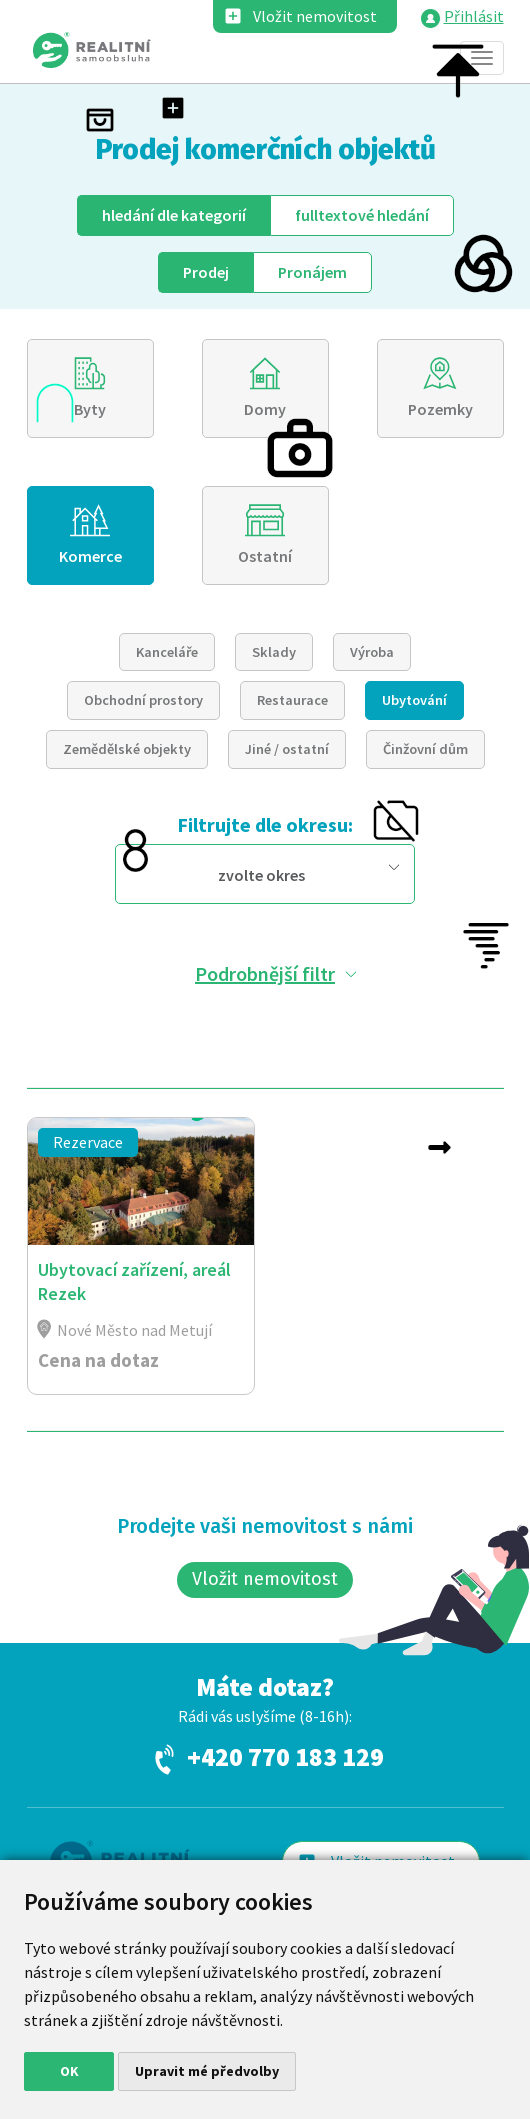 The width and height of the screenshot is (530, 2119). What do you see at coordinates (486, 944) in the screenshot?
I see `indicates severe weather alert or tornado warning` at bounding box center [486, 944].